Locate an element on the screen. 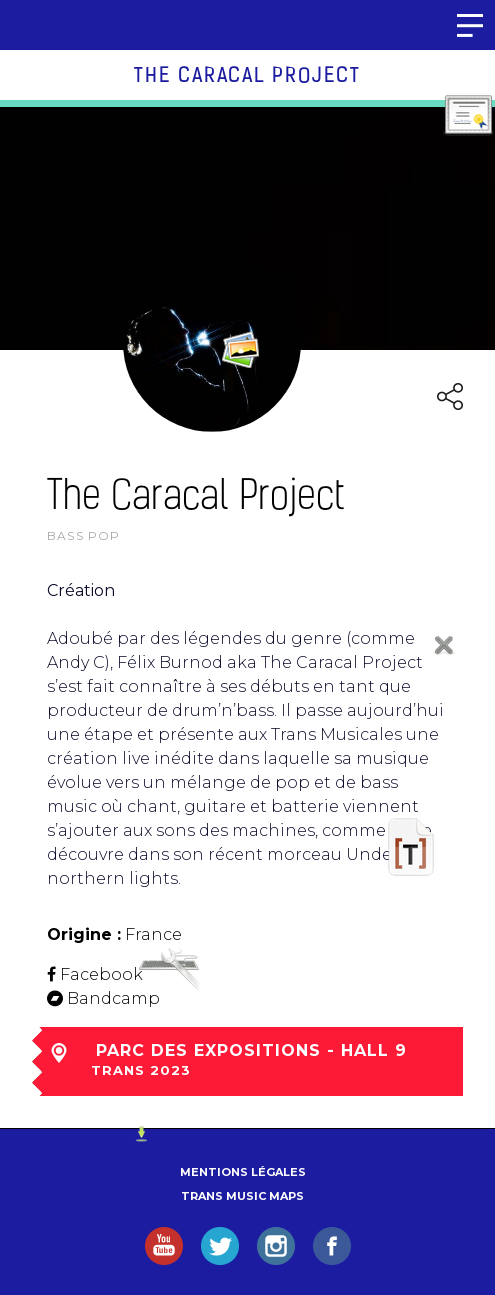 The image size is (495, 1295). indicates a certificate or credential file is located at coordinates (468, 115).